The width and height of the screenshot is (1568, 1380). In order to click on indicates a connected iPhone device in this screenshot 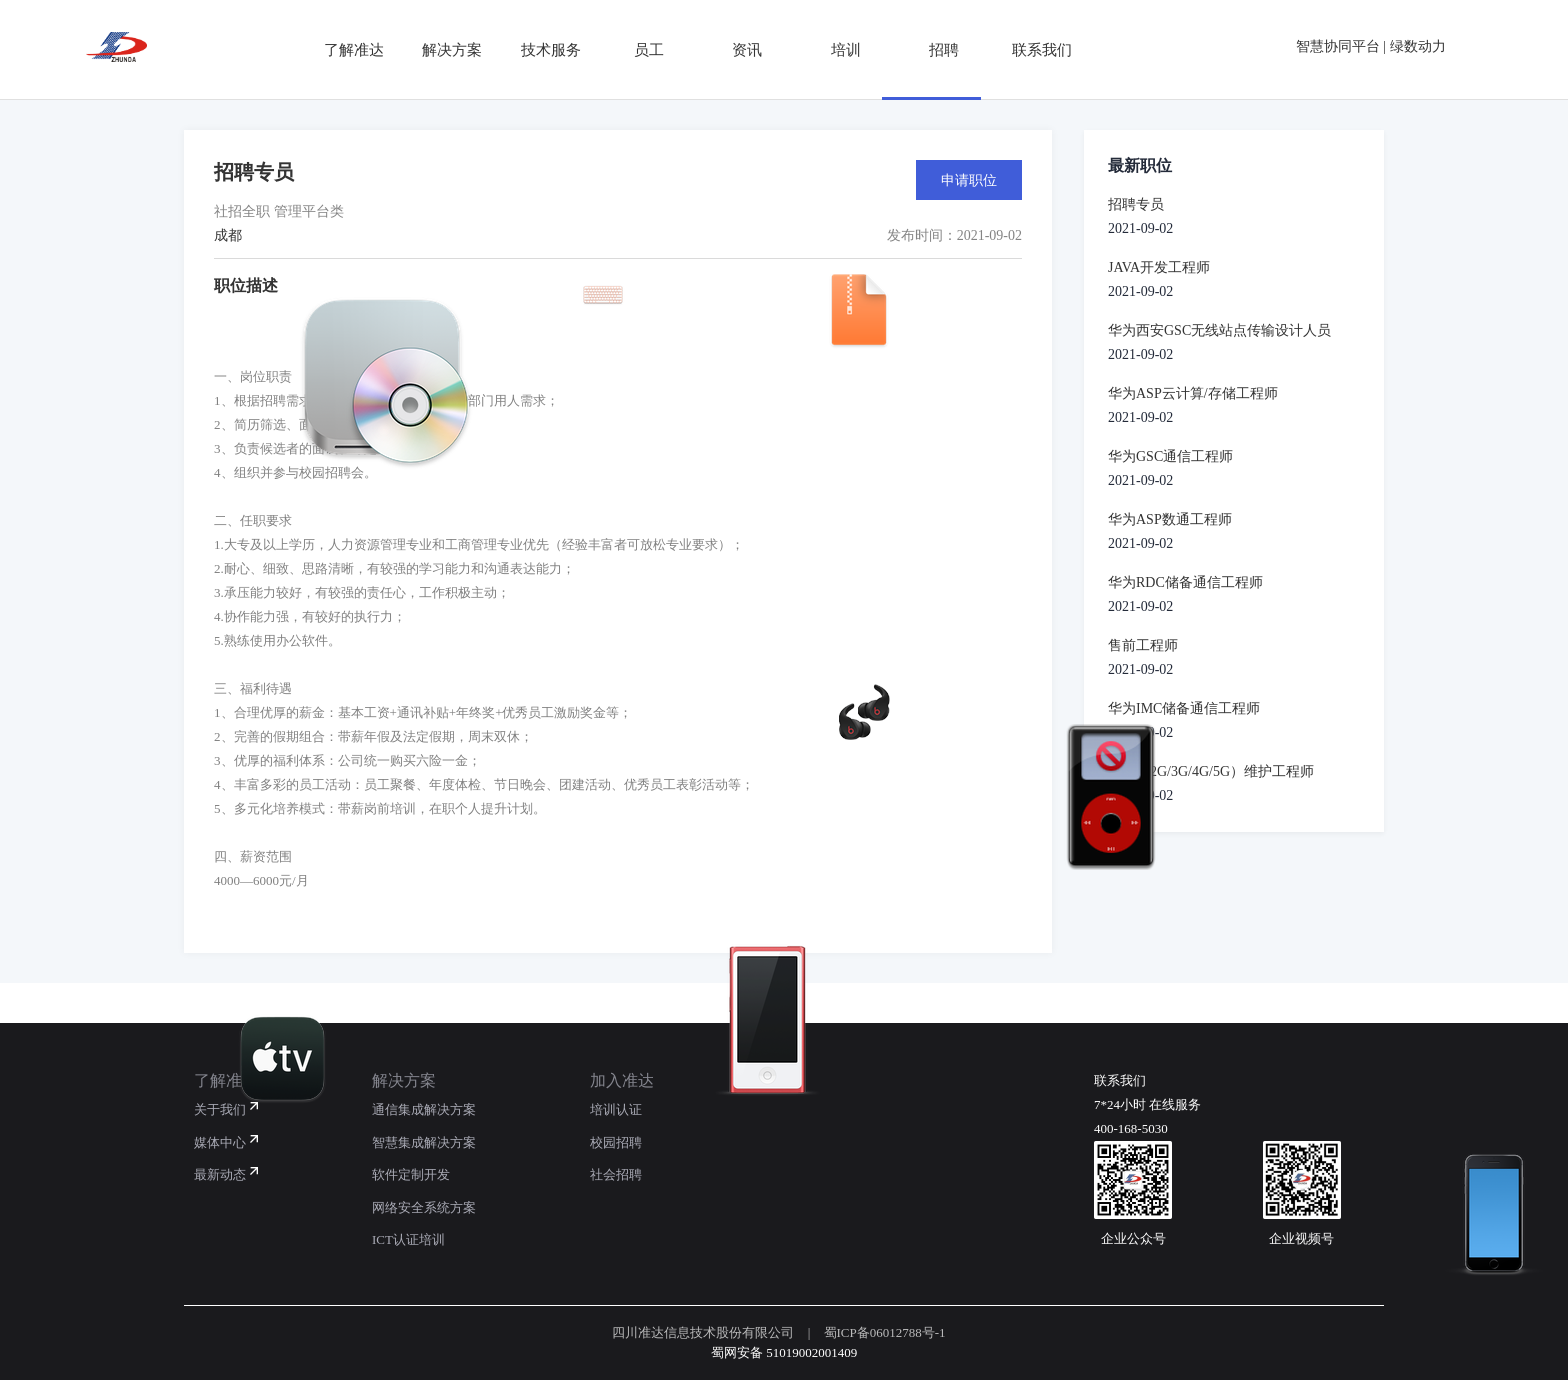, I will do `click(1494, 1215)`.